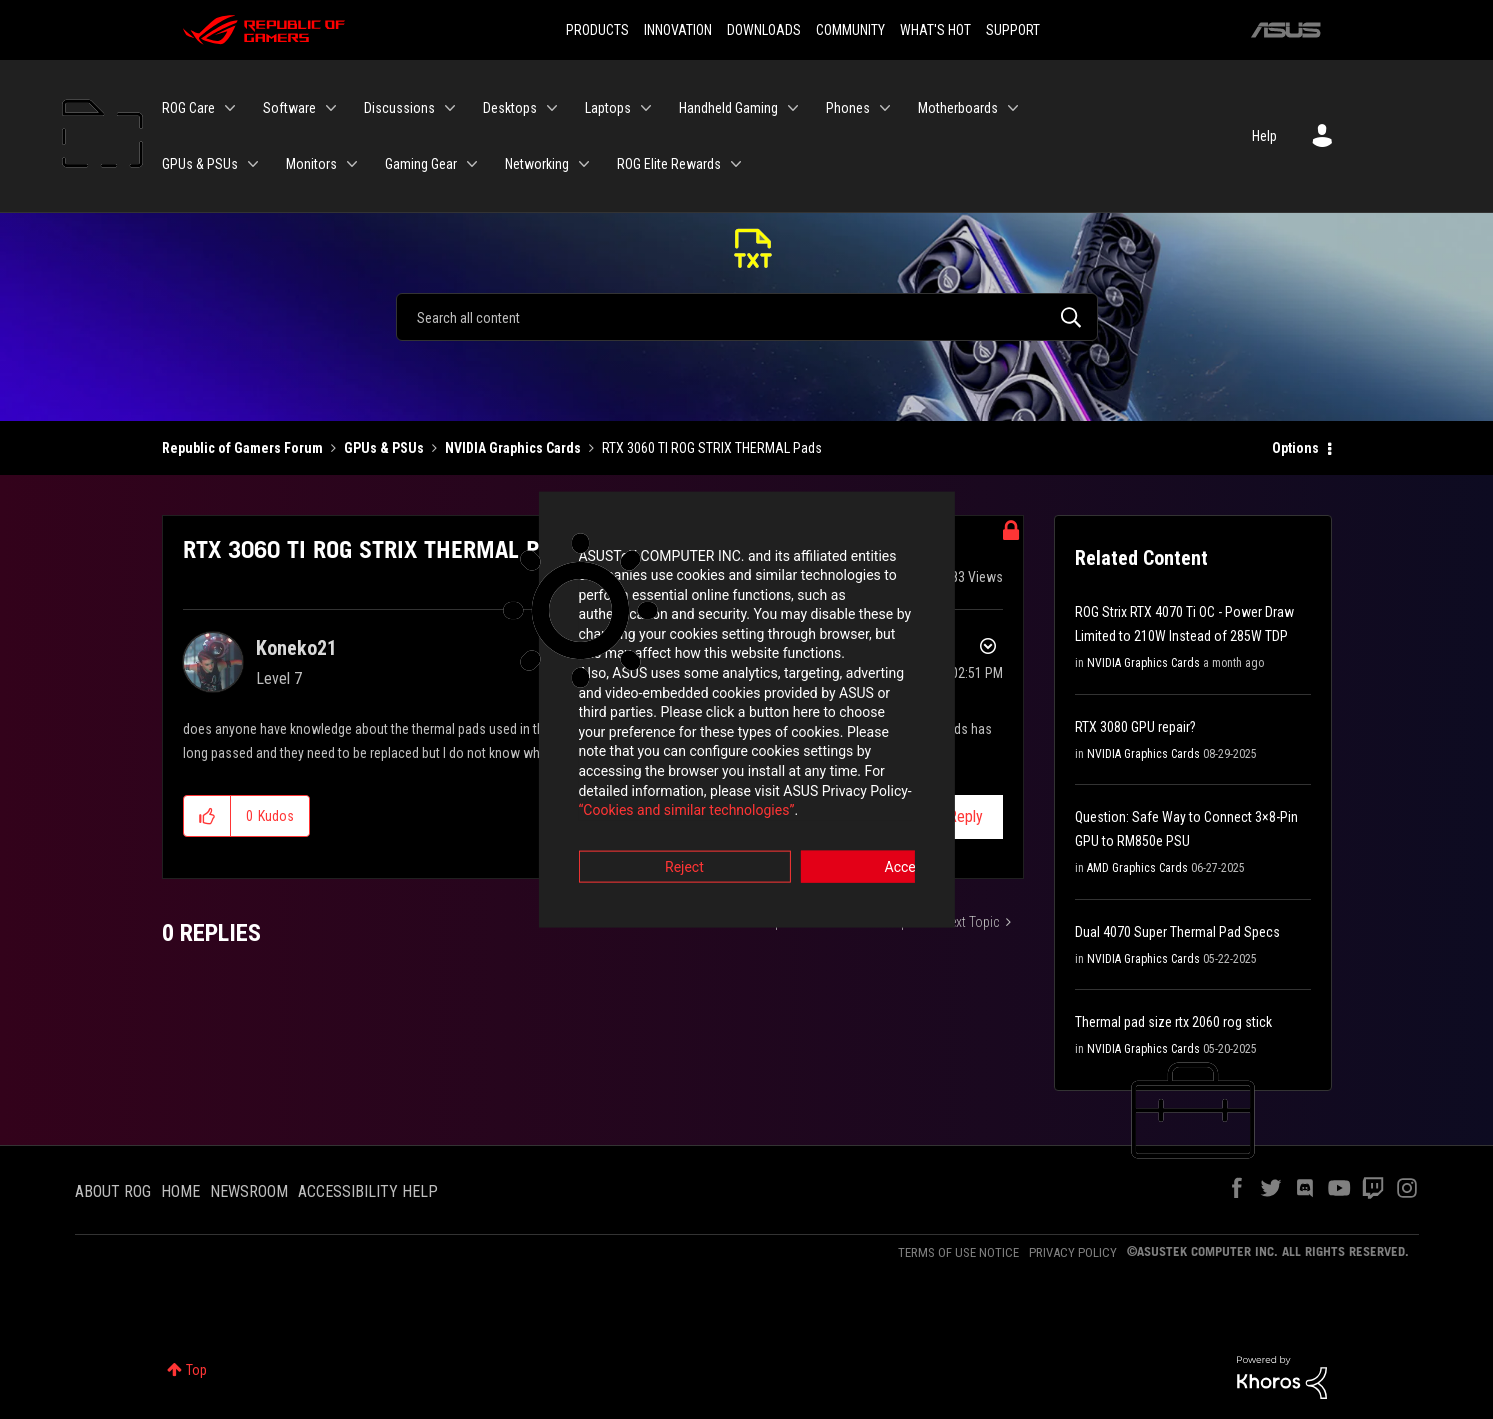 The width and height of the screenshot is (1493, 1419). Describe the element at coordinates (580, 610) in the screenshot. I see `decrease screen brightness` at that location.